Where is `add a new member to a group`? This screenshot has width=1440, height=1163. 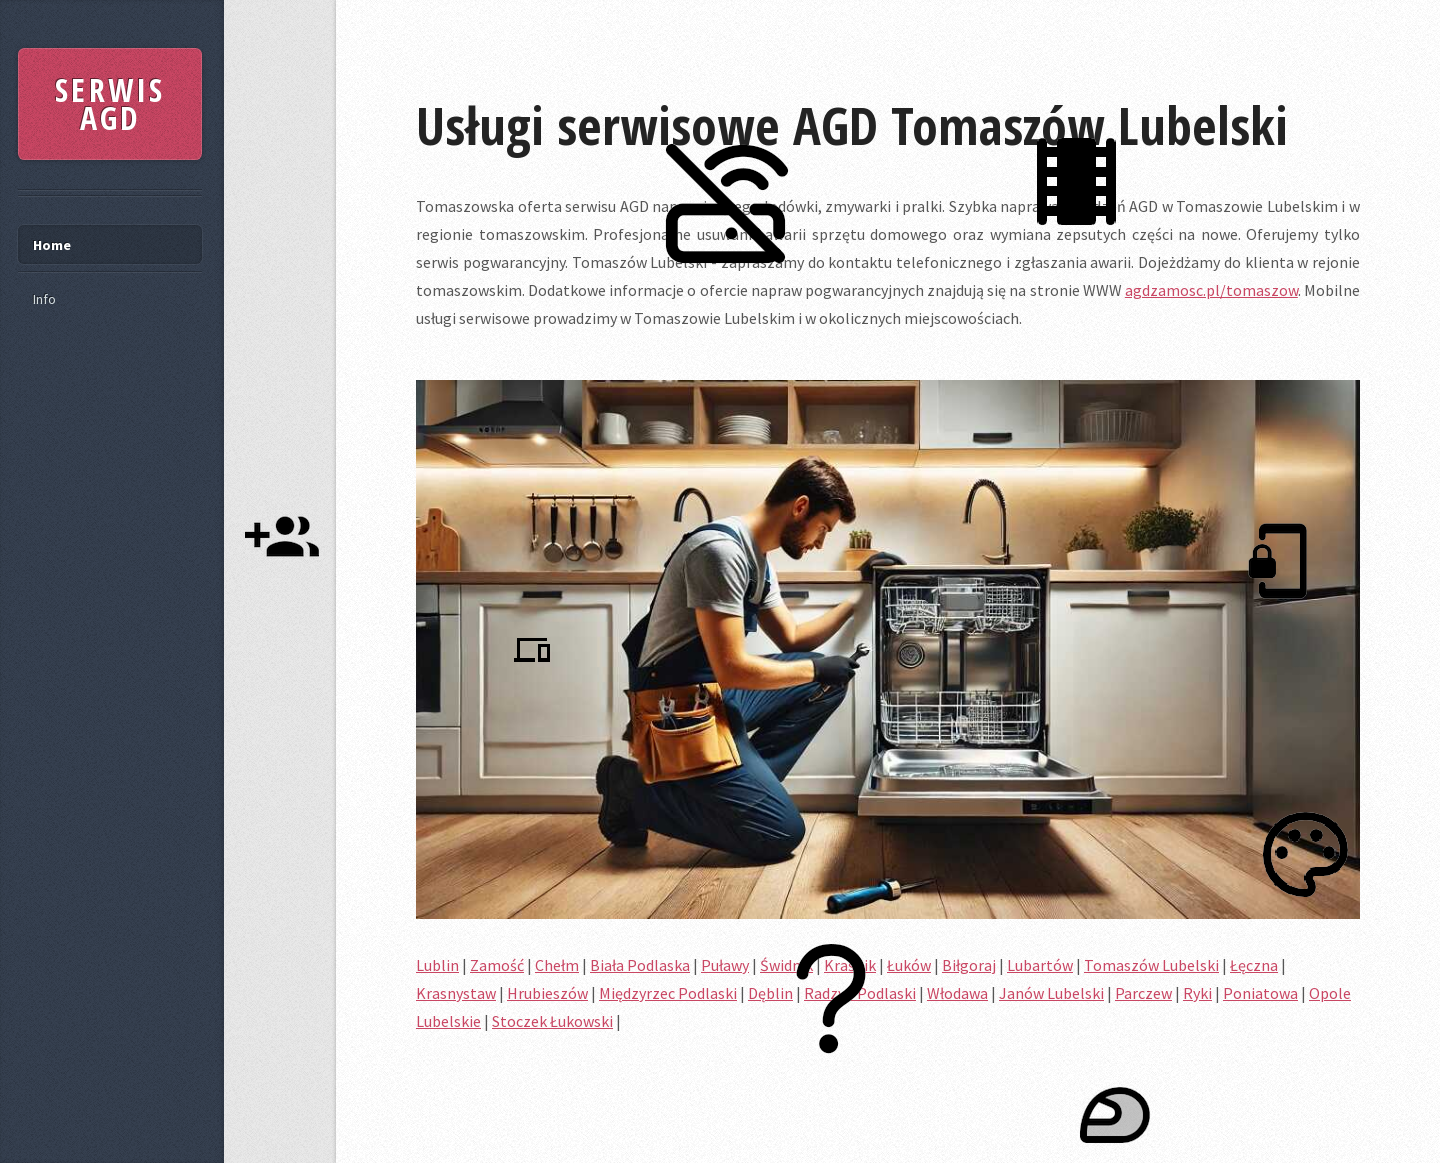 add a new member to a group is located at coordinates (282, 538).